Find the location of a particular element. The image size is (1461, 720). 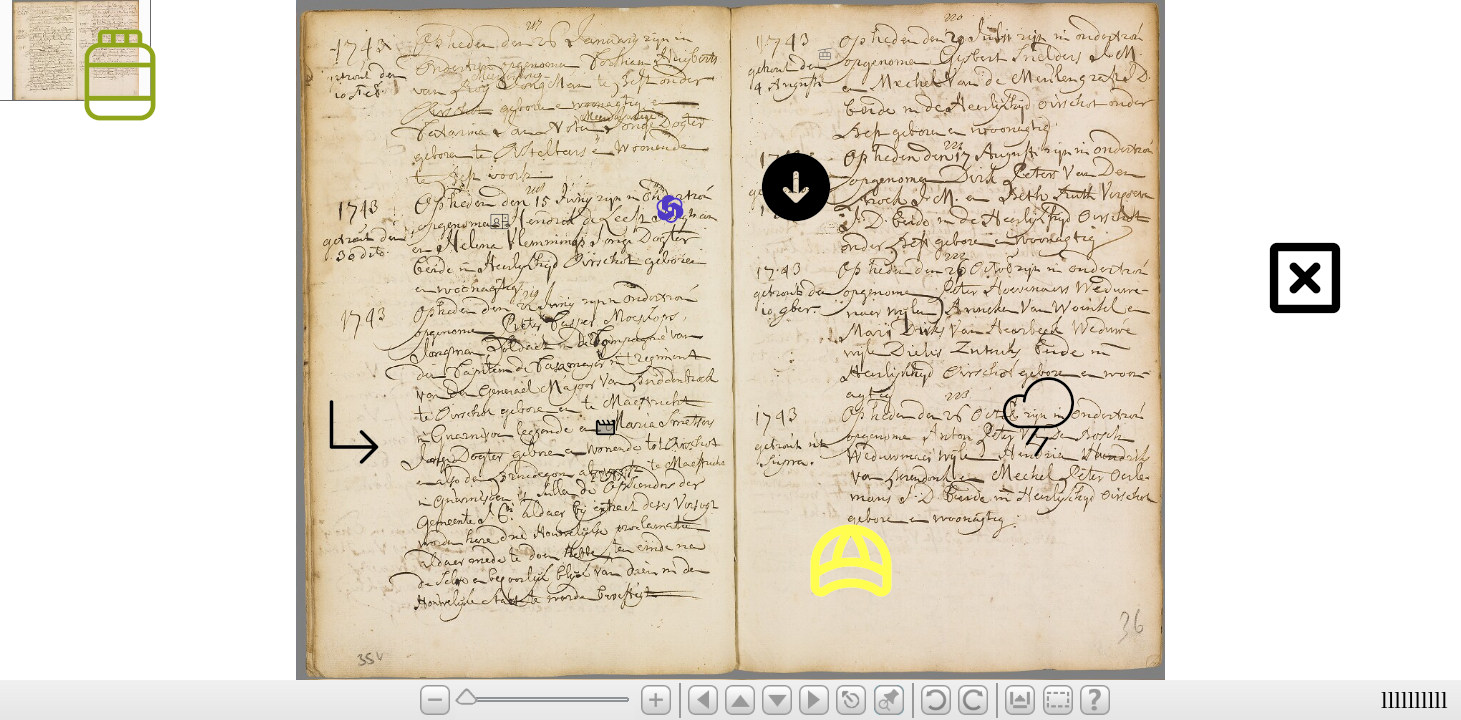

access movies or video content is located at coordinates (605, 427).